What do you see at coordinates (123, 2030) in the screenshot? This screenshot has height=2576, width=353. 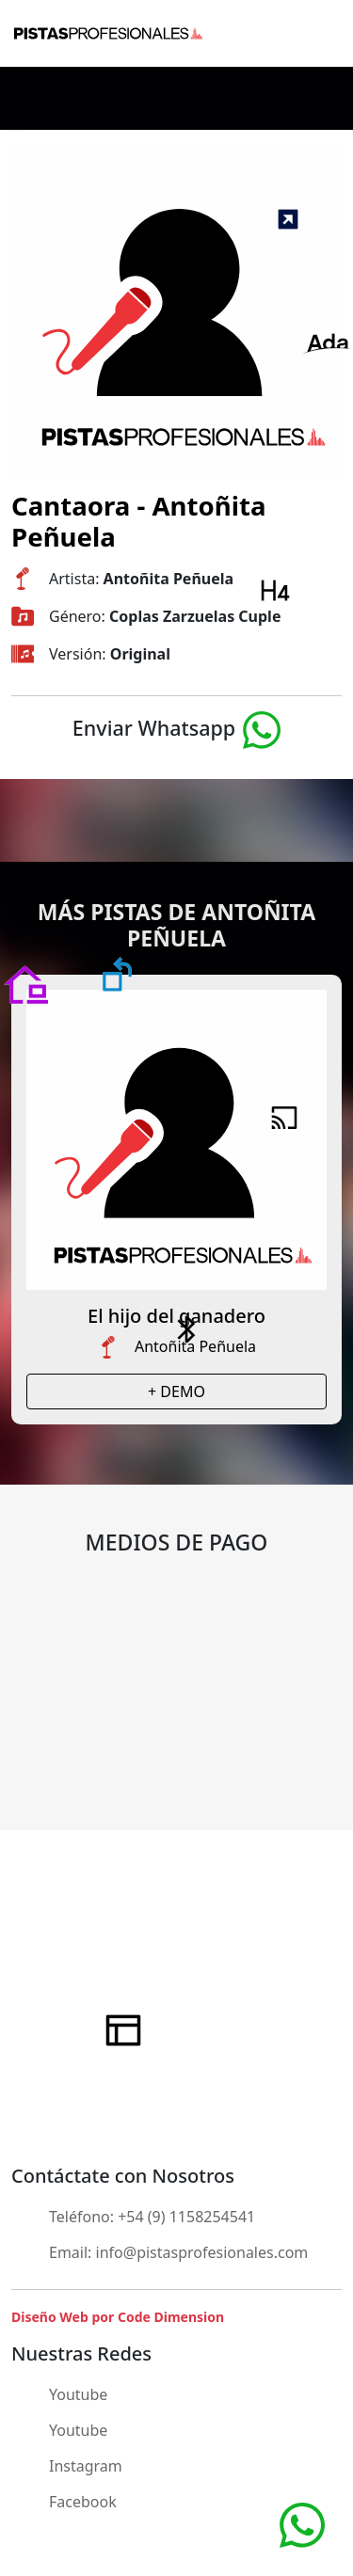 I see `switch to sidebar layout view` at bounding box center [123, 2030].